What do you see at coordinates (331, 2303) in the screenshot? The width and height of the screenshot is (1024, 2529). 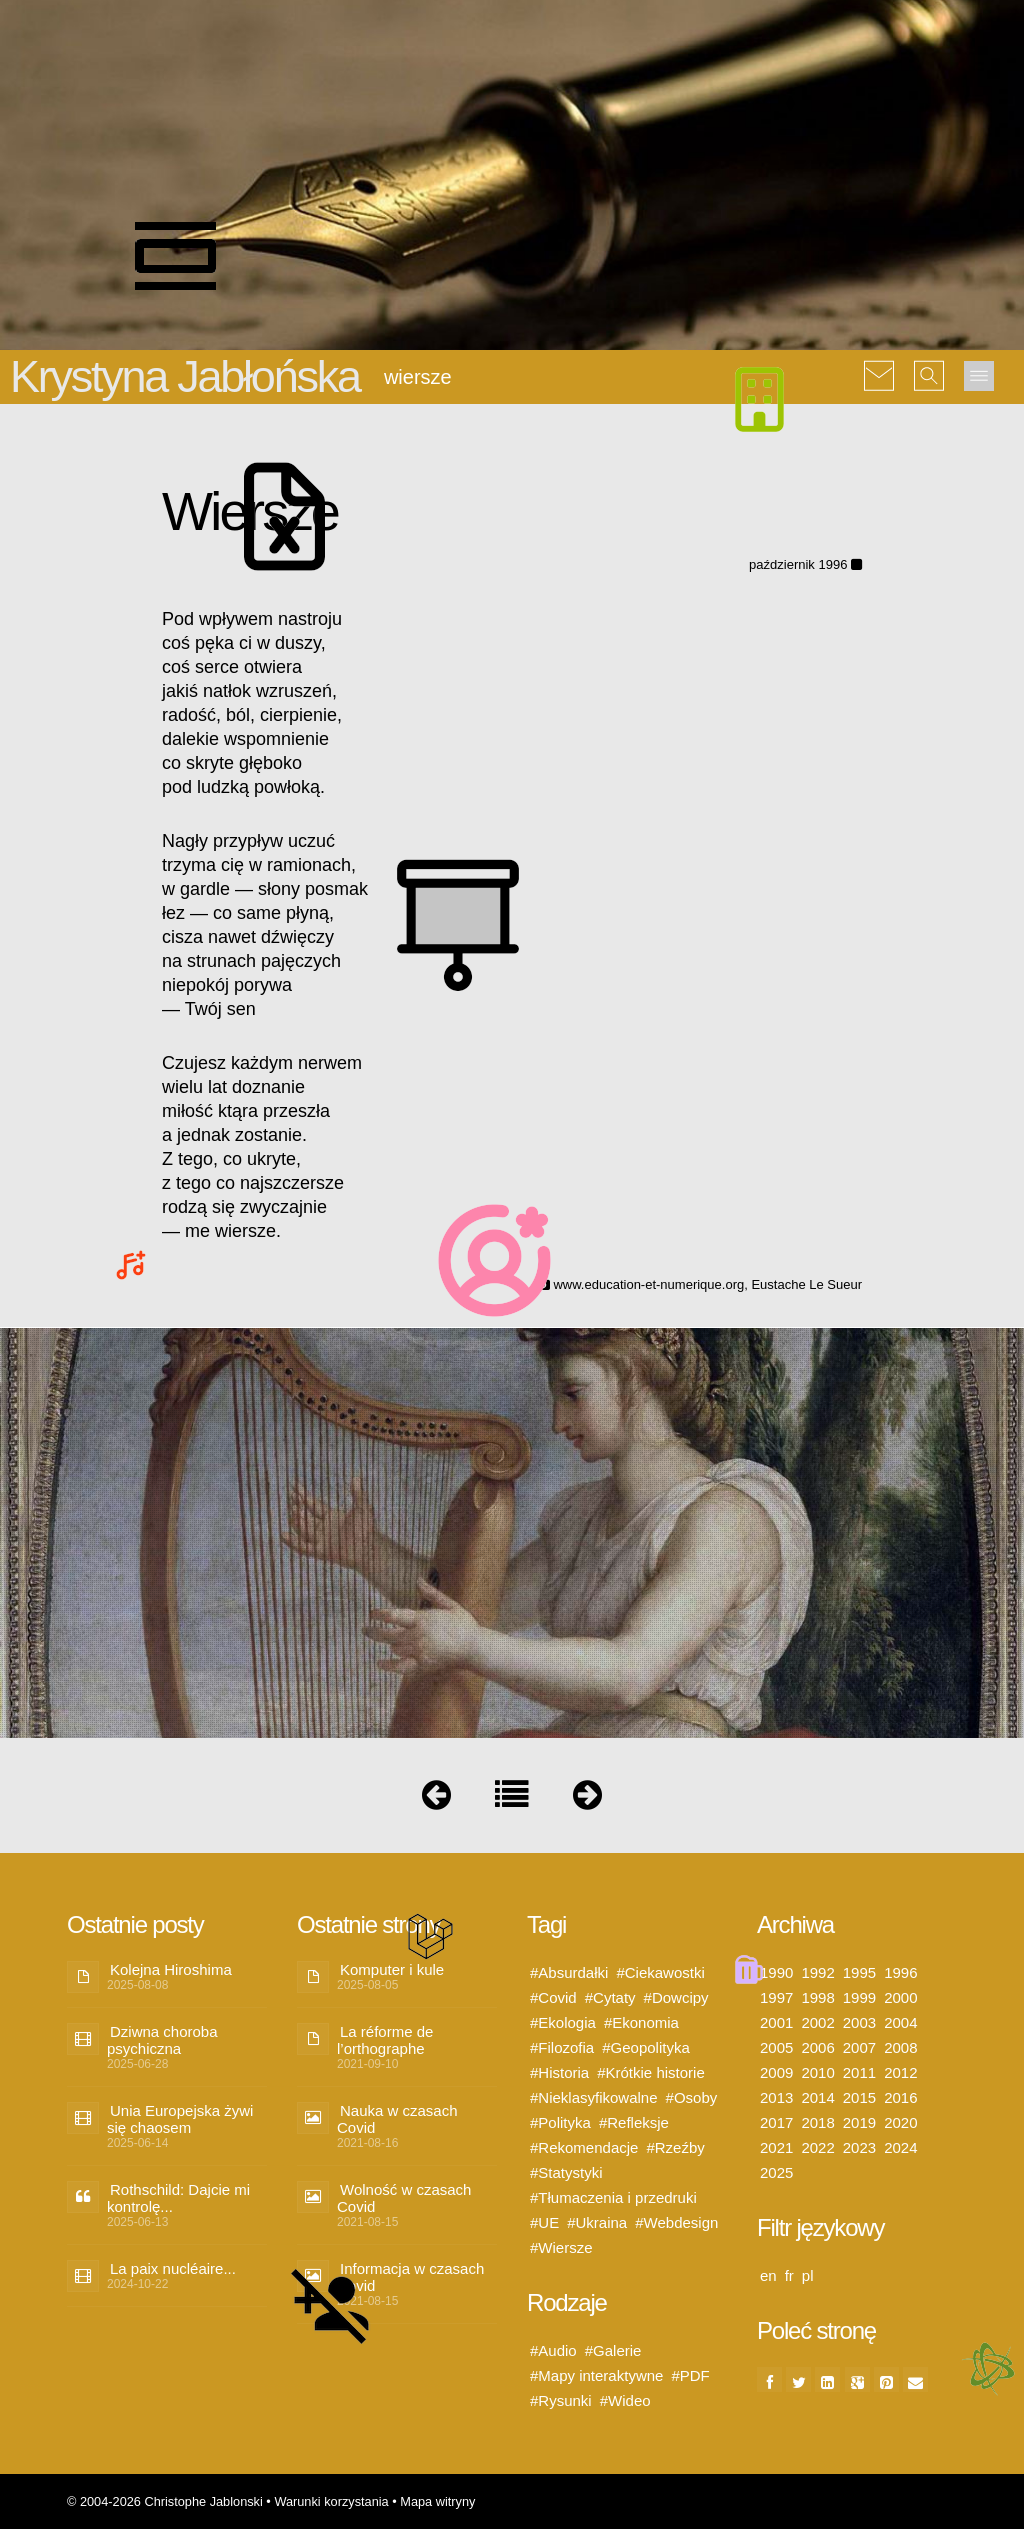 I see `indicates adding contacts is disabled` at bounding box center [331, 2303].